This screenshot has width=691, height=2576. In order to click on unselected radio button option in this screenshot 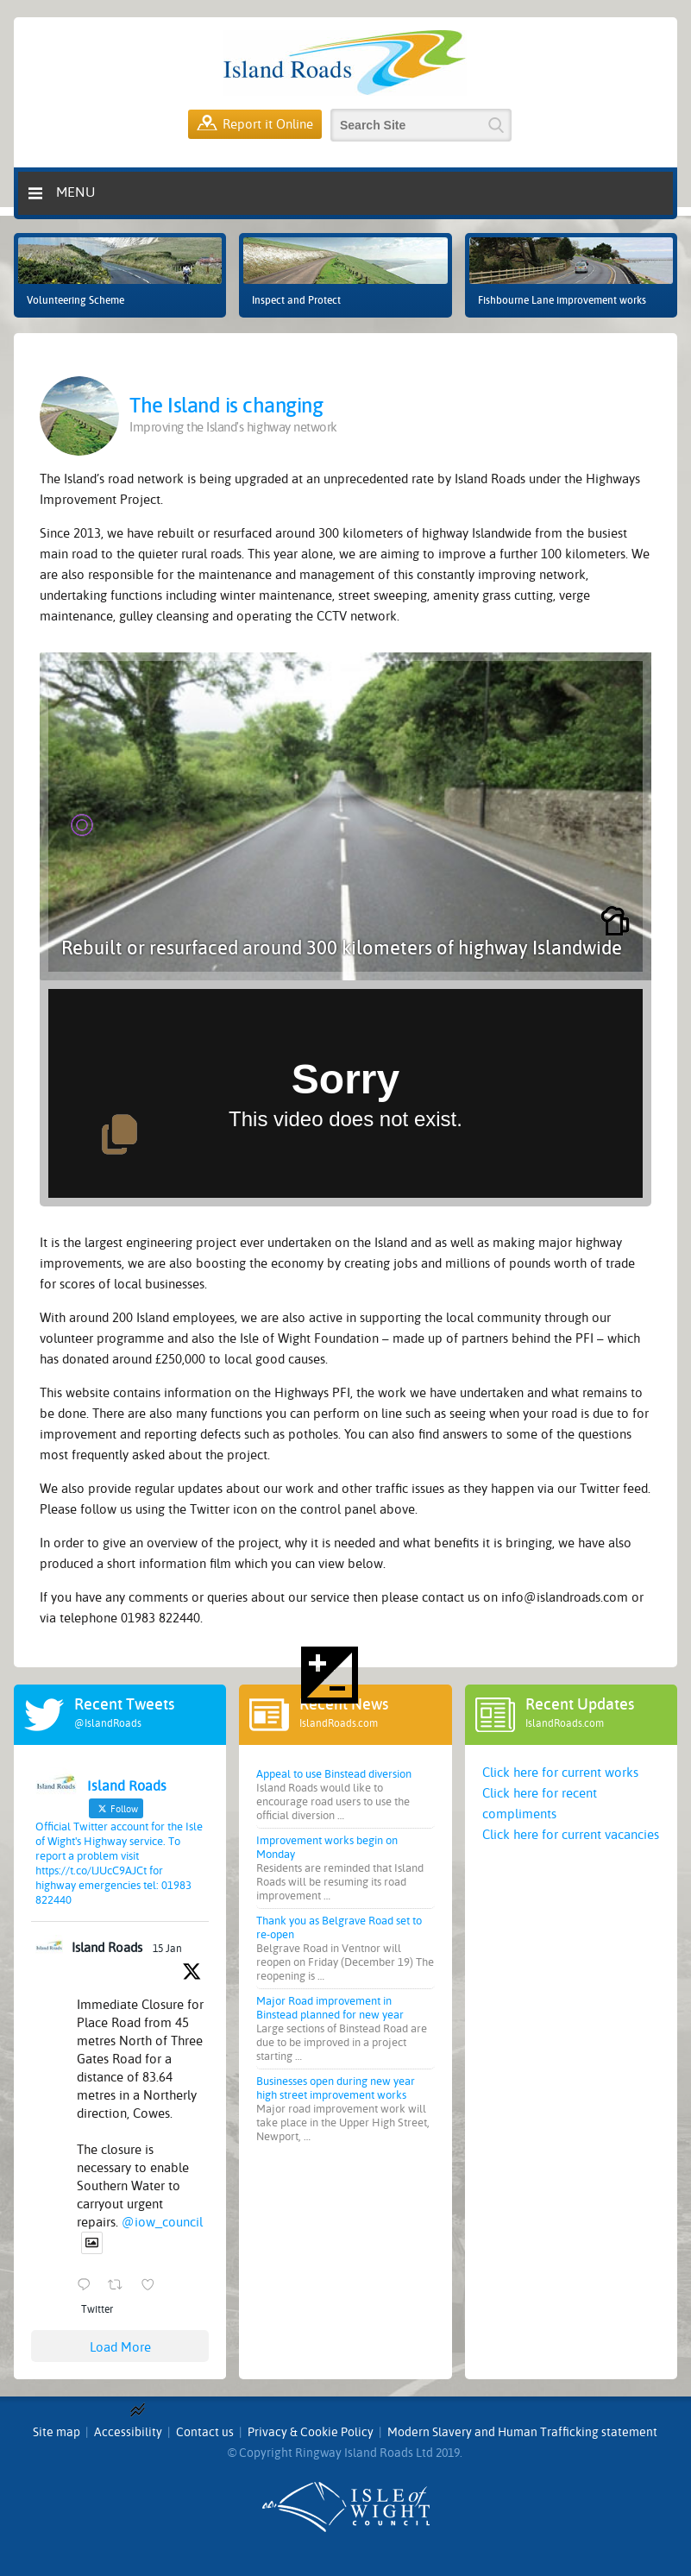, I will do `click(82, 825)`.